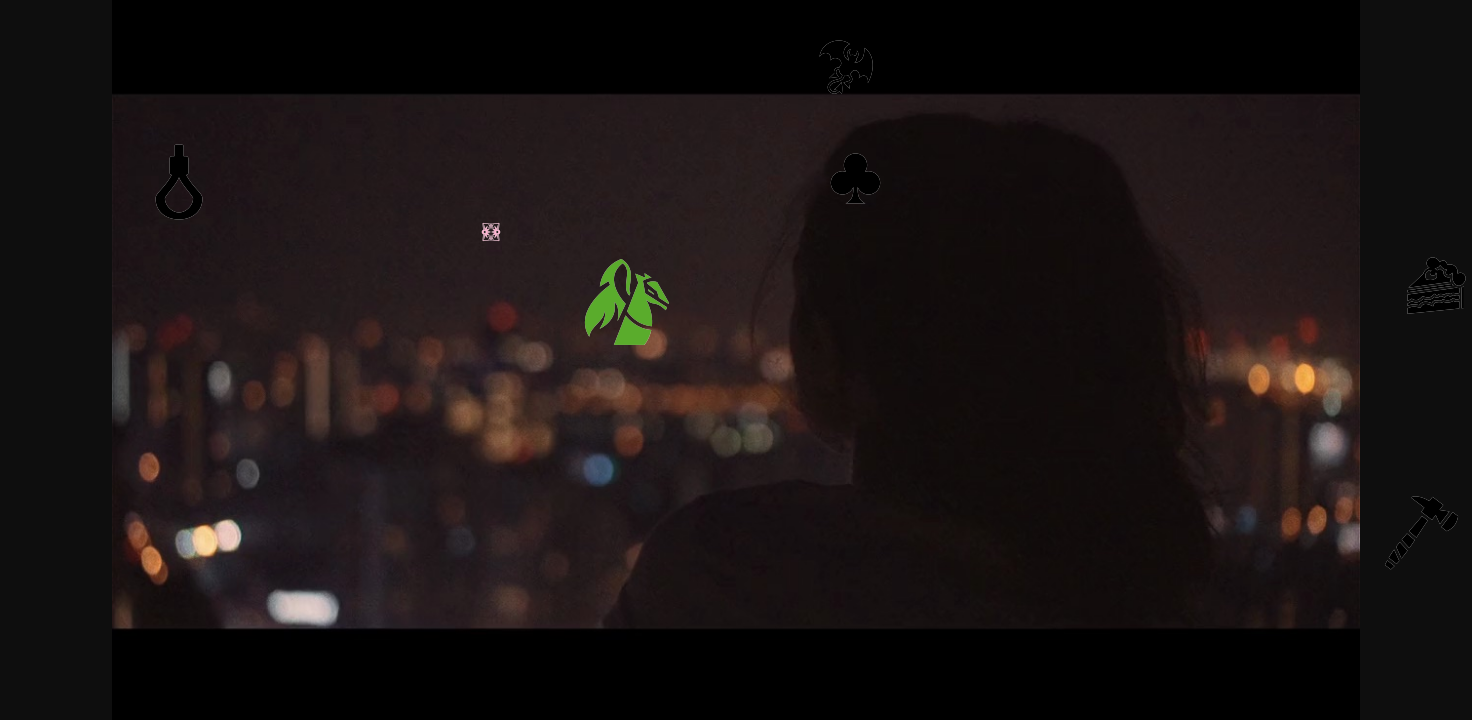  What do you see at coordinates (1421, 532) in the screenshot?
I see `access building or construction tools` at bounding box center [1421, 532].